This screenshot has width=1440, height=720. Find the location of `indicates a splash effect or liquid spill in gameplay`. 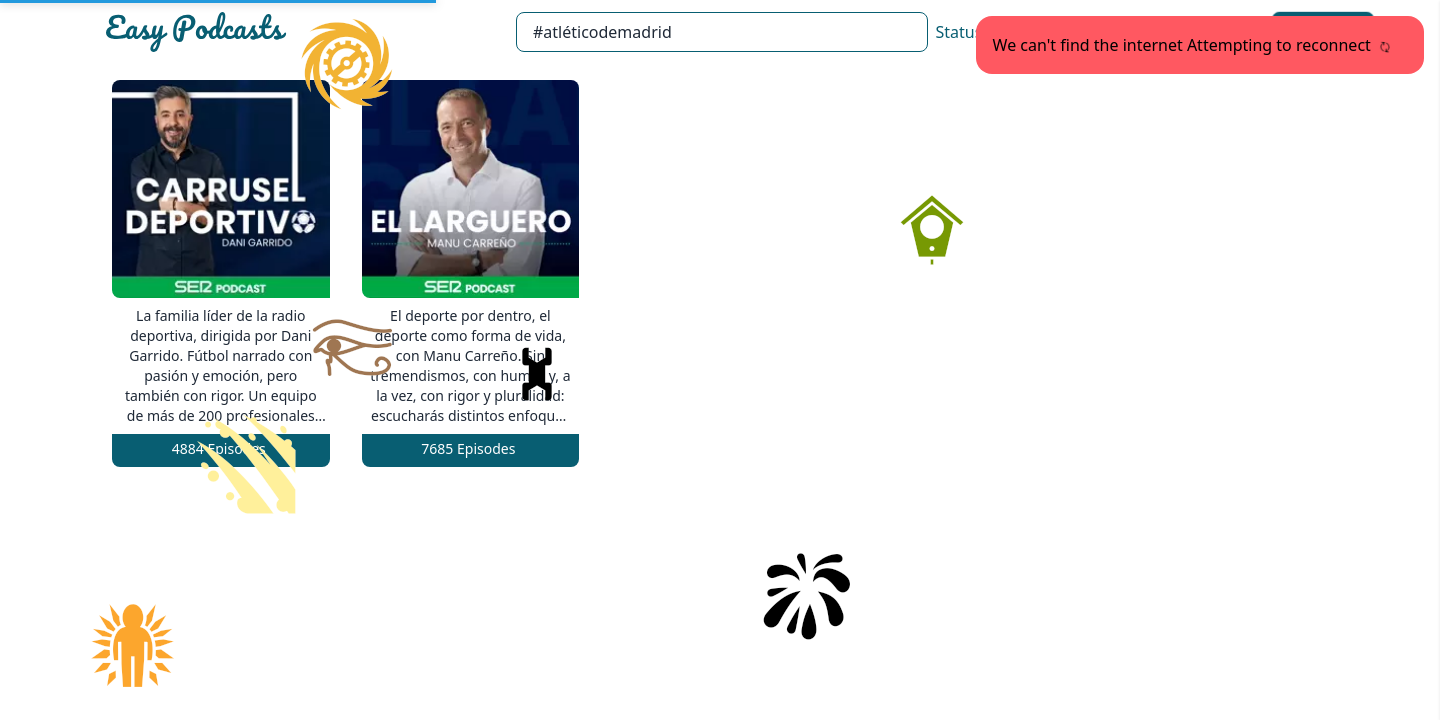

indicates a splash effect or liquid spill in gameplay is located at coordinates (806, 596).